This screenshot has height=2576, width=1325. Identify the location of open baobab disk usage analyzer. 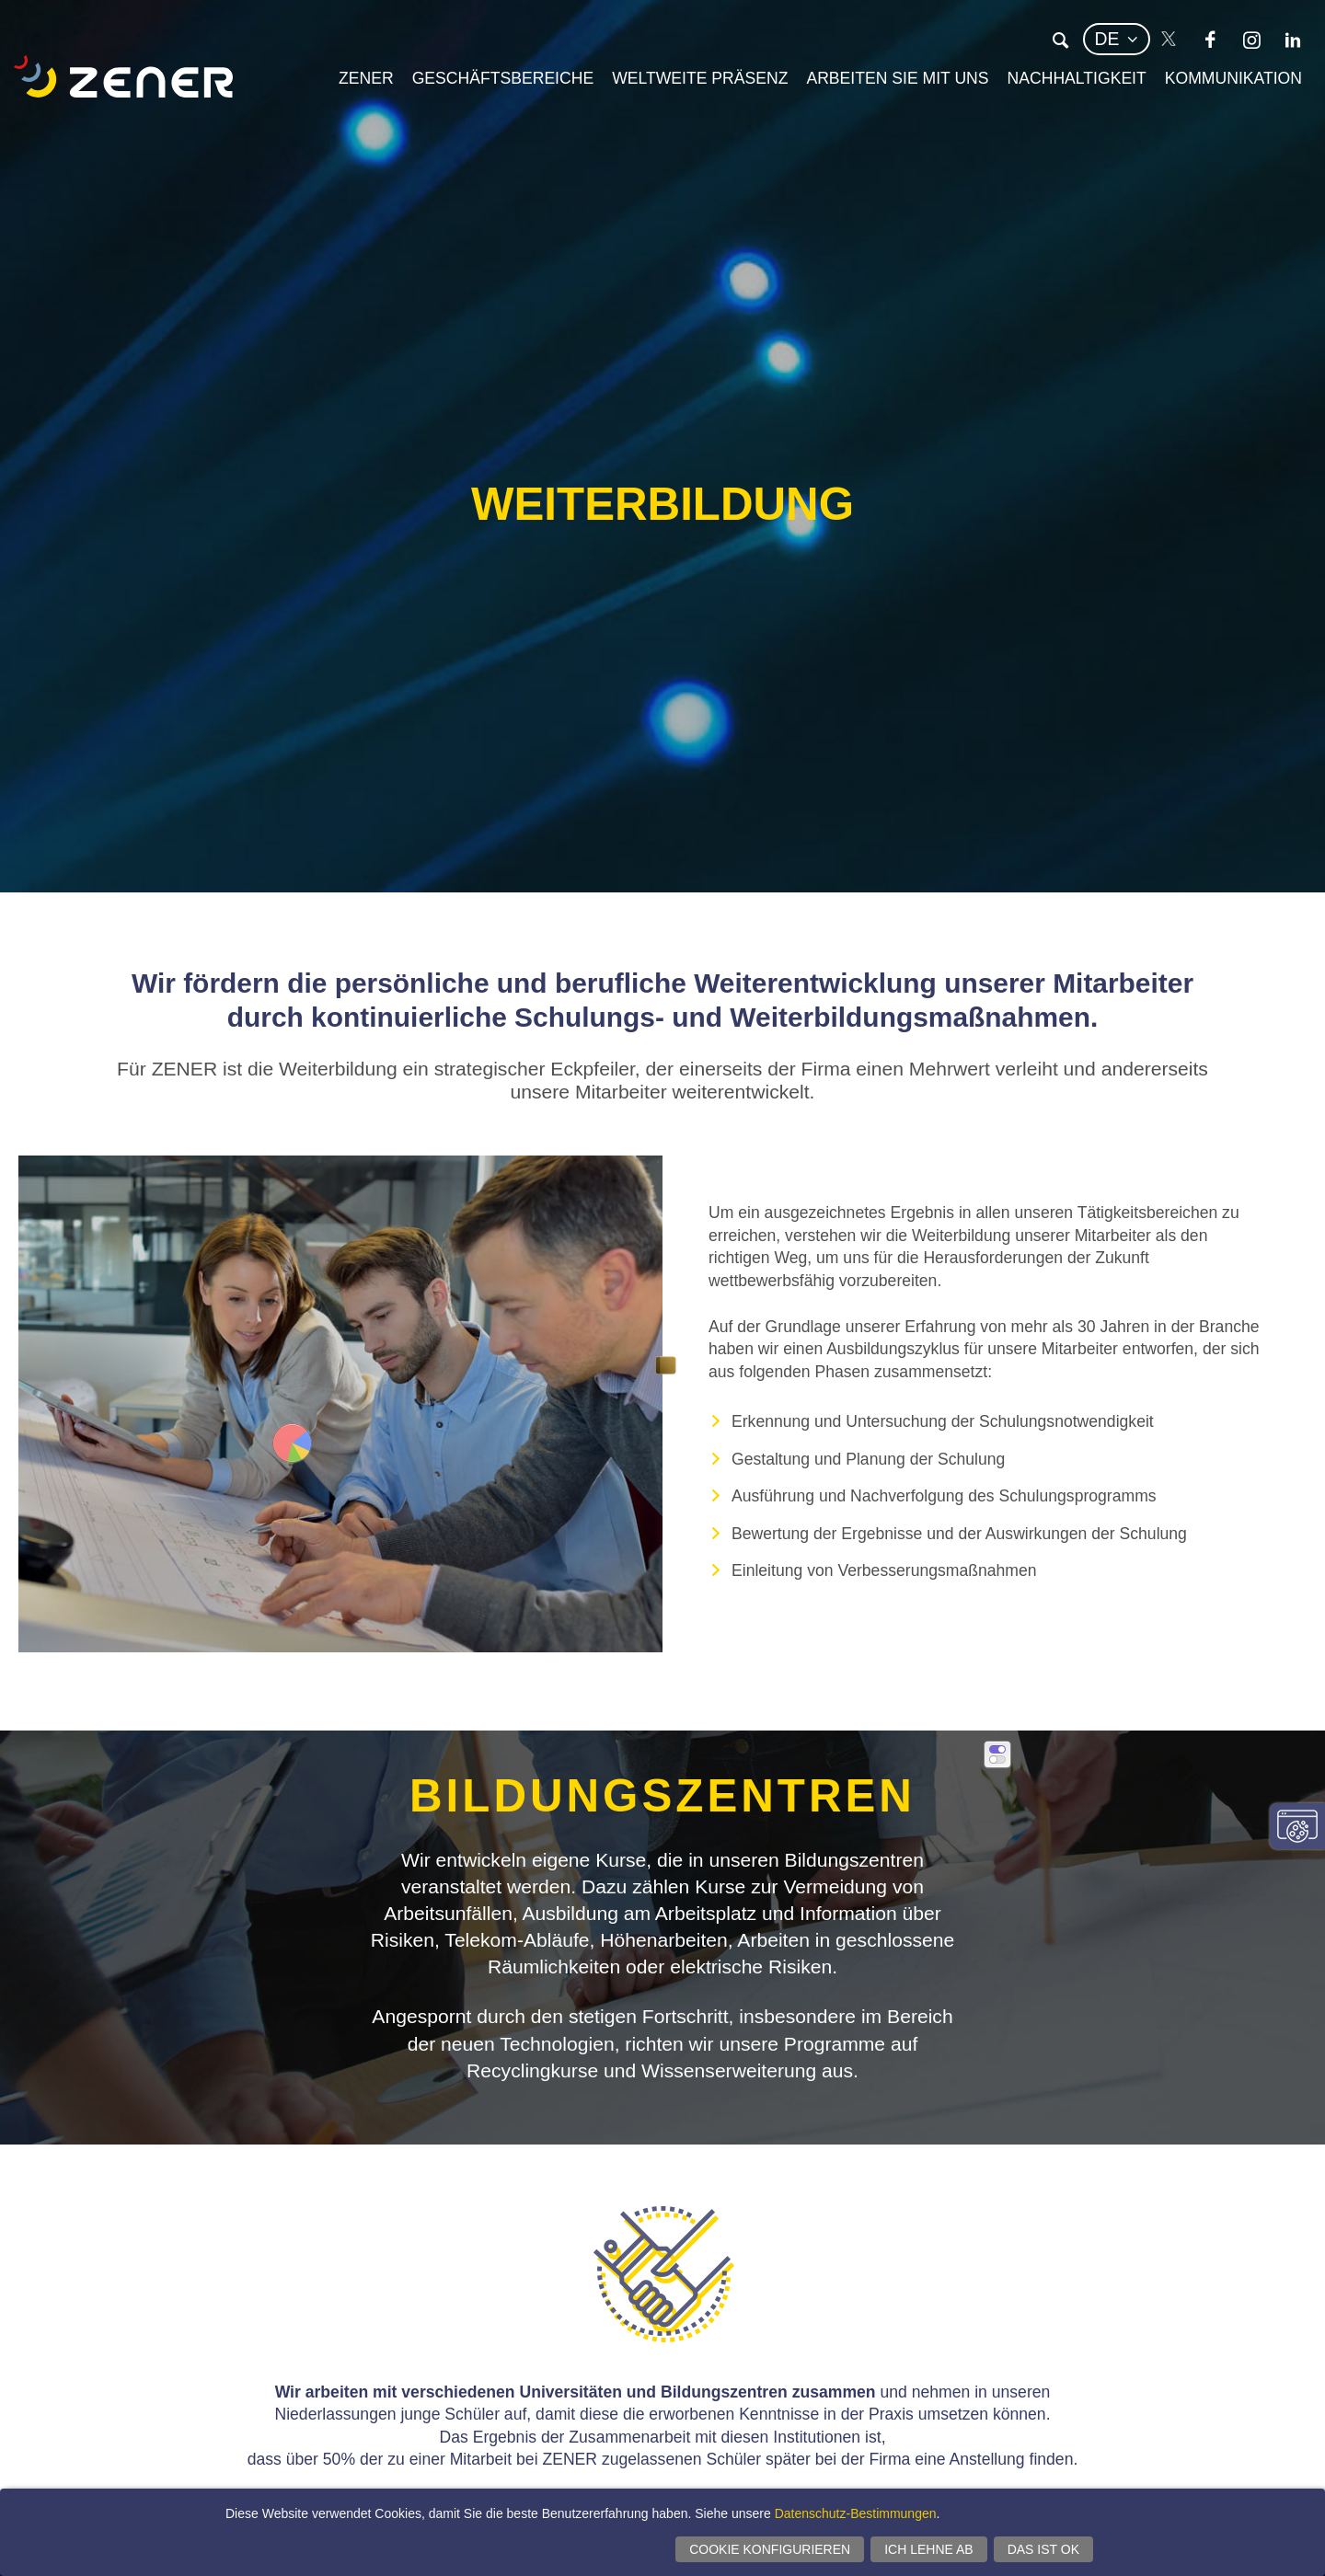
(292, 1443).